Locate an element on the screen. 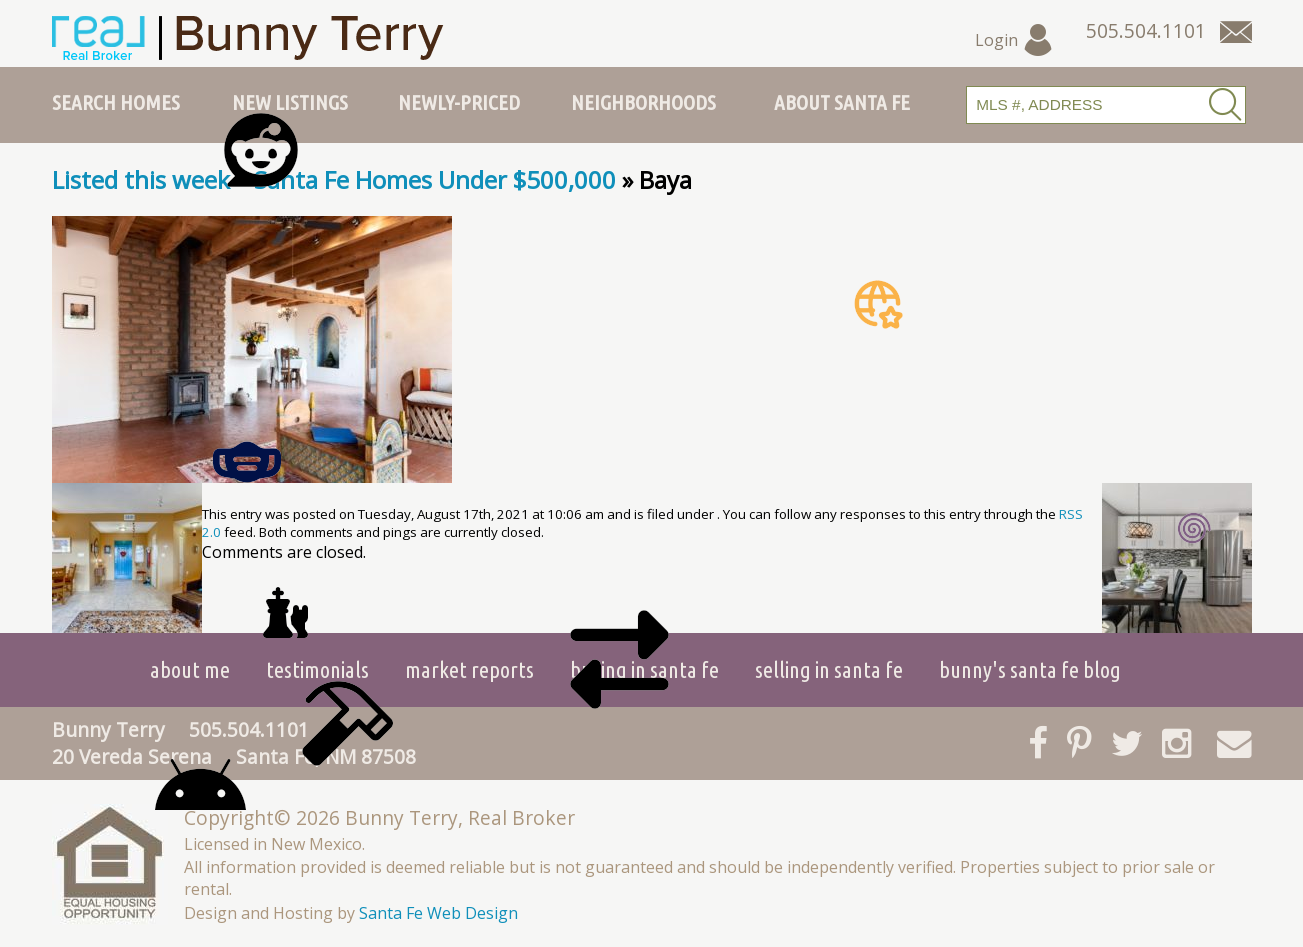 The height and width of the screenshot is (947, 1303). android operating system logo is located at coordinates (200, 784).